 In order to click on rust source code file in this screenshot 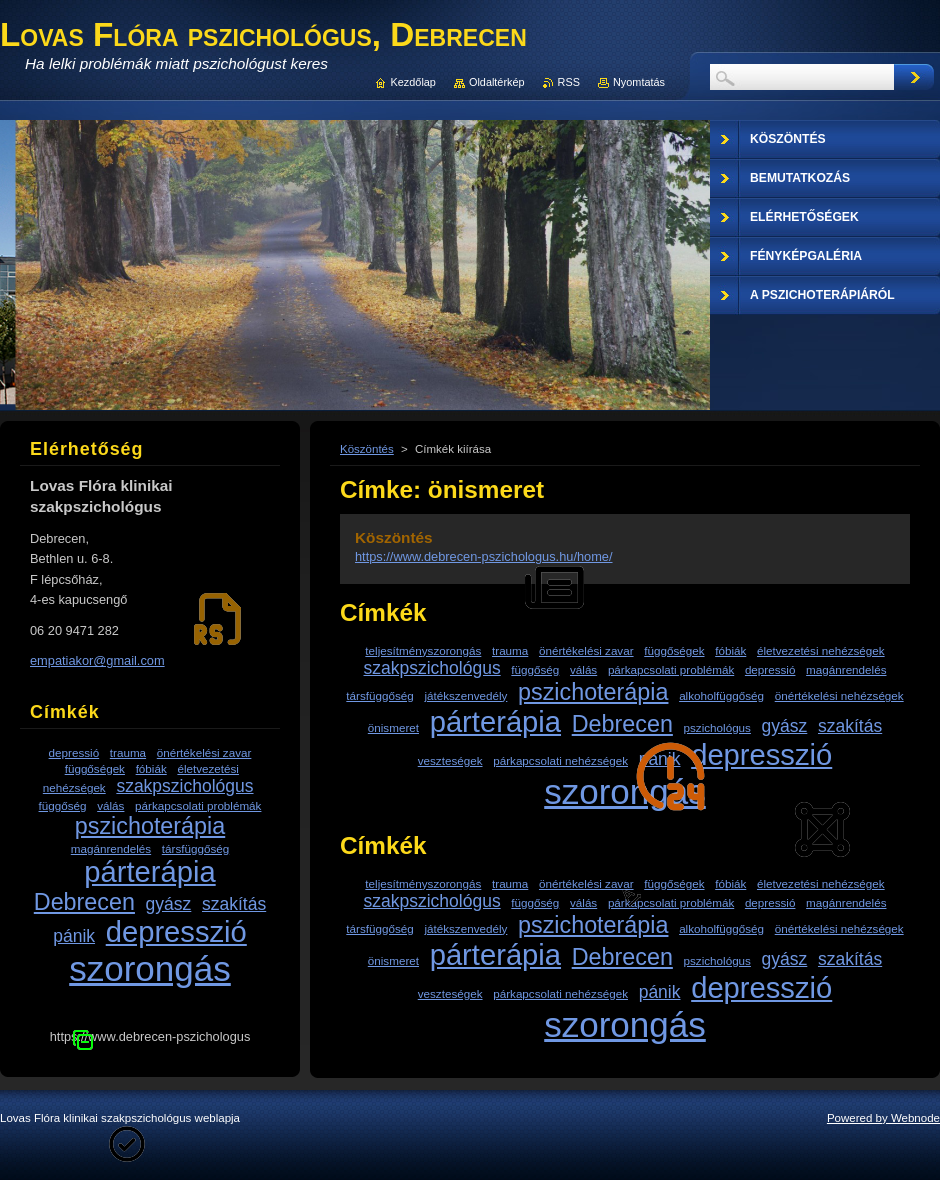, I will do `click(220, 619)`.